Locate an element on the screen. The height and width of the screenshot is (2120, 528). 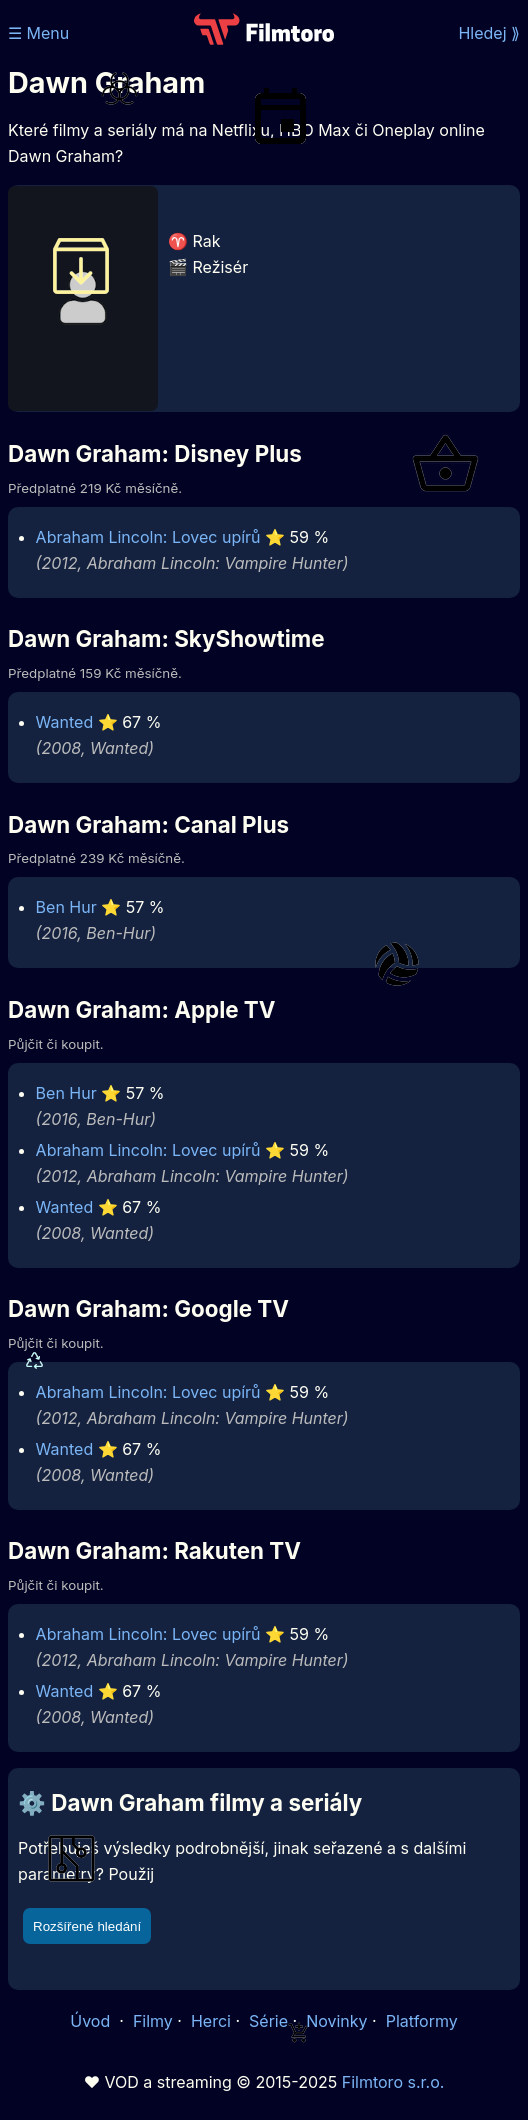
volleyball sports category or activity is located at coordinates (397, 964).